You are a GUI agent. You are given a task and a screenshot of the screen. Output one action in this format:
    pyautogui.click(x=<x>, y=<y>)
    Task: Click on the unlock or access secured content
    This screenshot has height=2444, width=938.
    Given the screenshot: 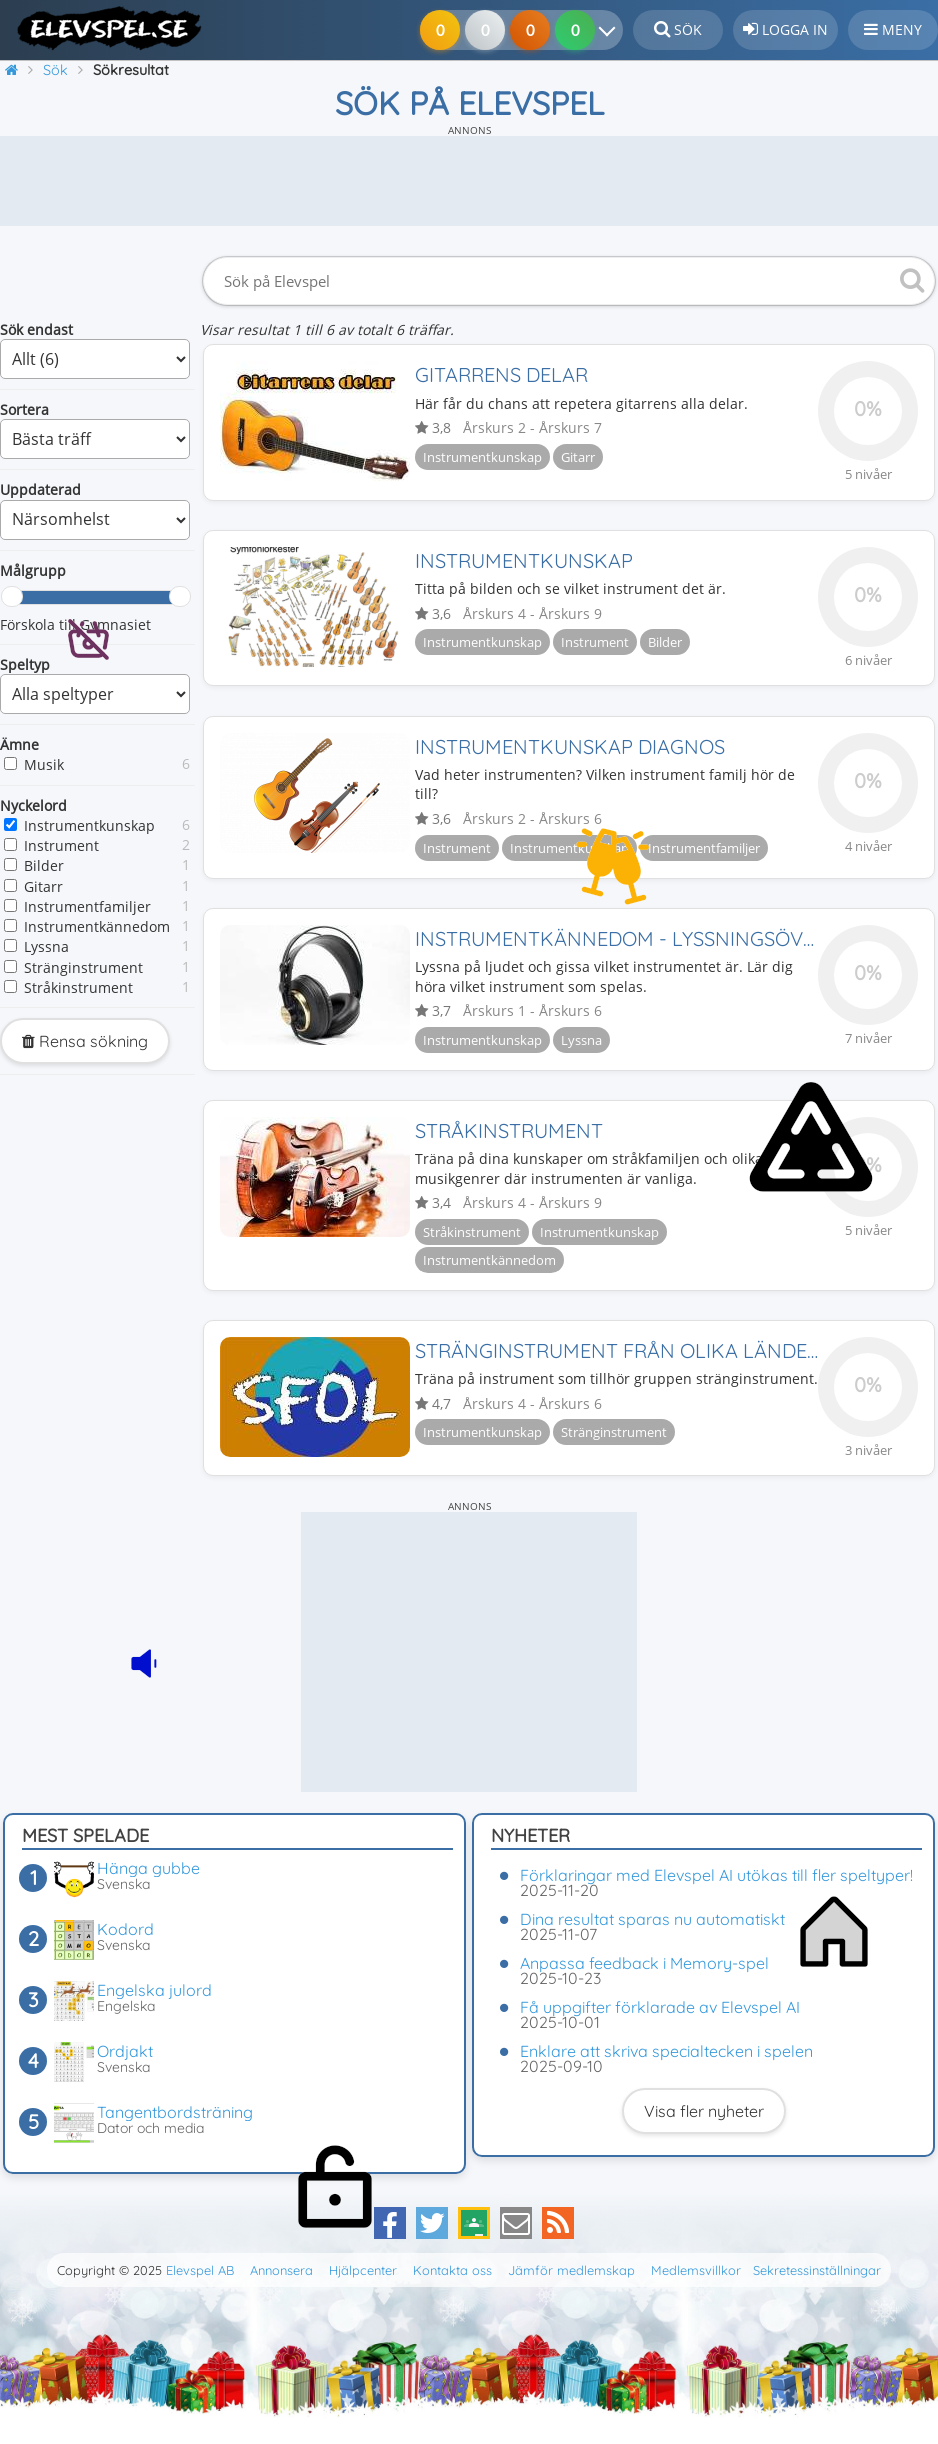 What is the action you would take?
    pyautogui.click(x=335, y=2191)
    